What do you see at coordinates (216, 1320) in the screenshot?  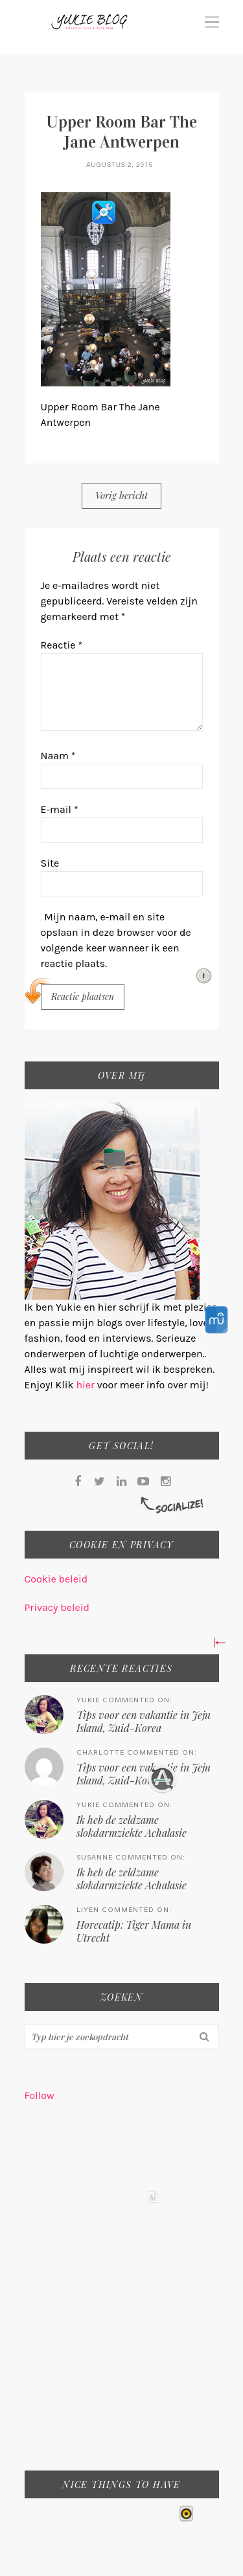 I see `open a MuseScore 3 music notation file` at bounding box center [216, 1320].